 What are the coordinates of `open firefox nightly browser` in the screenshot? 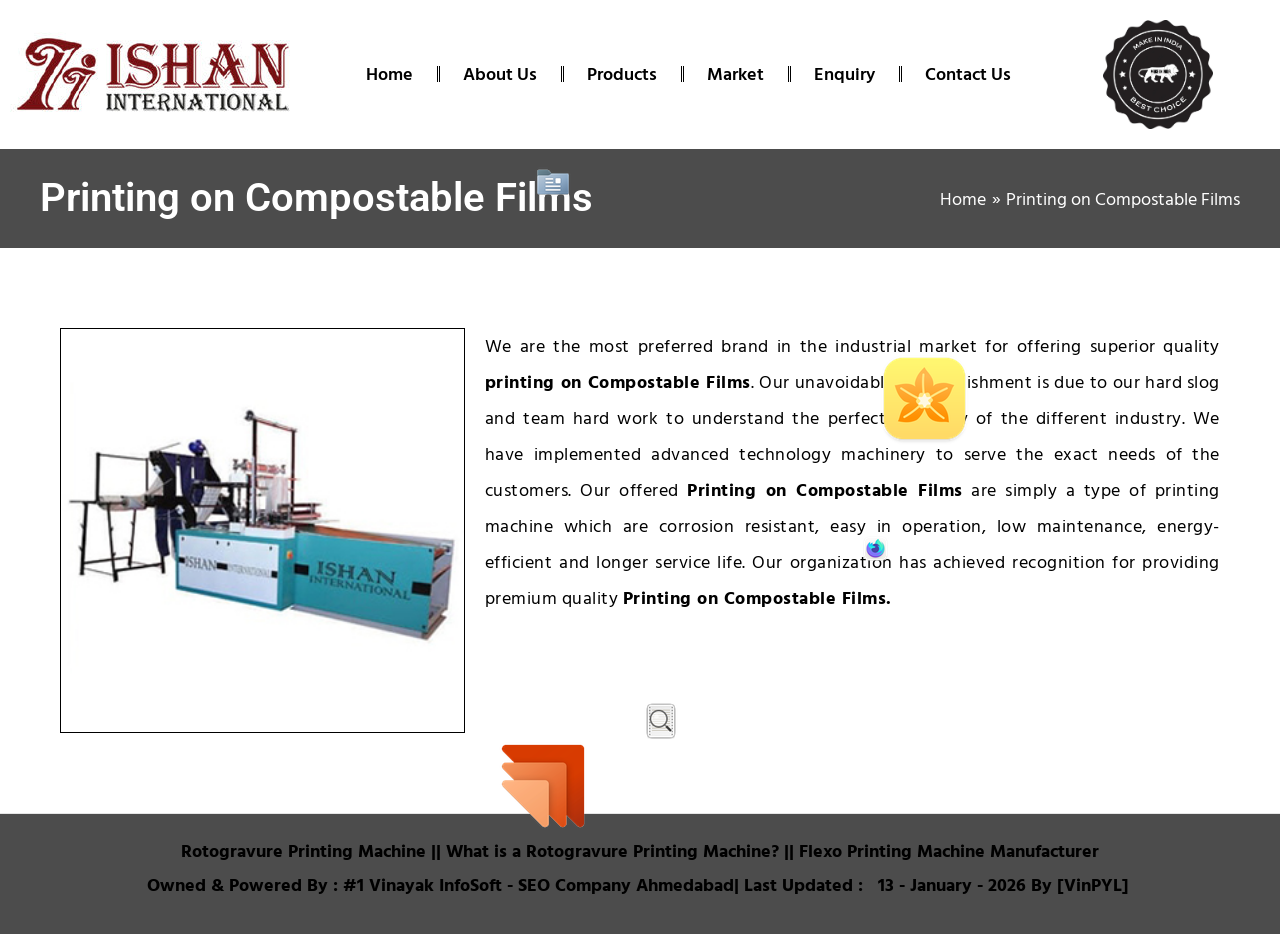 It's located at (875, 548).